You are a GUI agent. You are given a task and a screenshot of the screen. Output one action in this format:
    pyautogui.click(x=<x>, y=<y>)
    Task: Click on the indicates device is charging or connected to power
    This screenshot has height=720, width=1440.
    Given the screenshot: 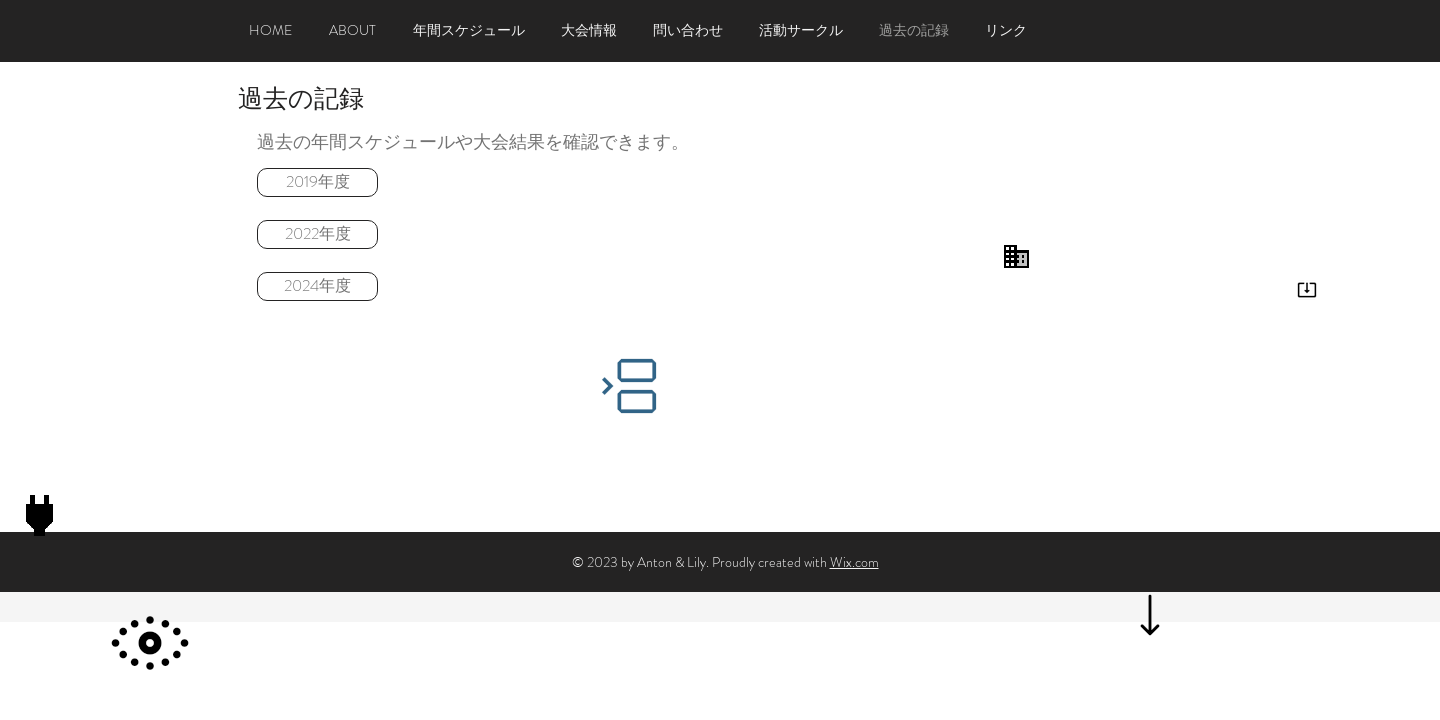 What is the action you would take?
    pyautogui.click(x=39, y=515)
    